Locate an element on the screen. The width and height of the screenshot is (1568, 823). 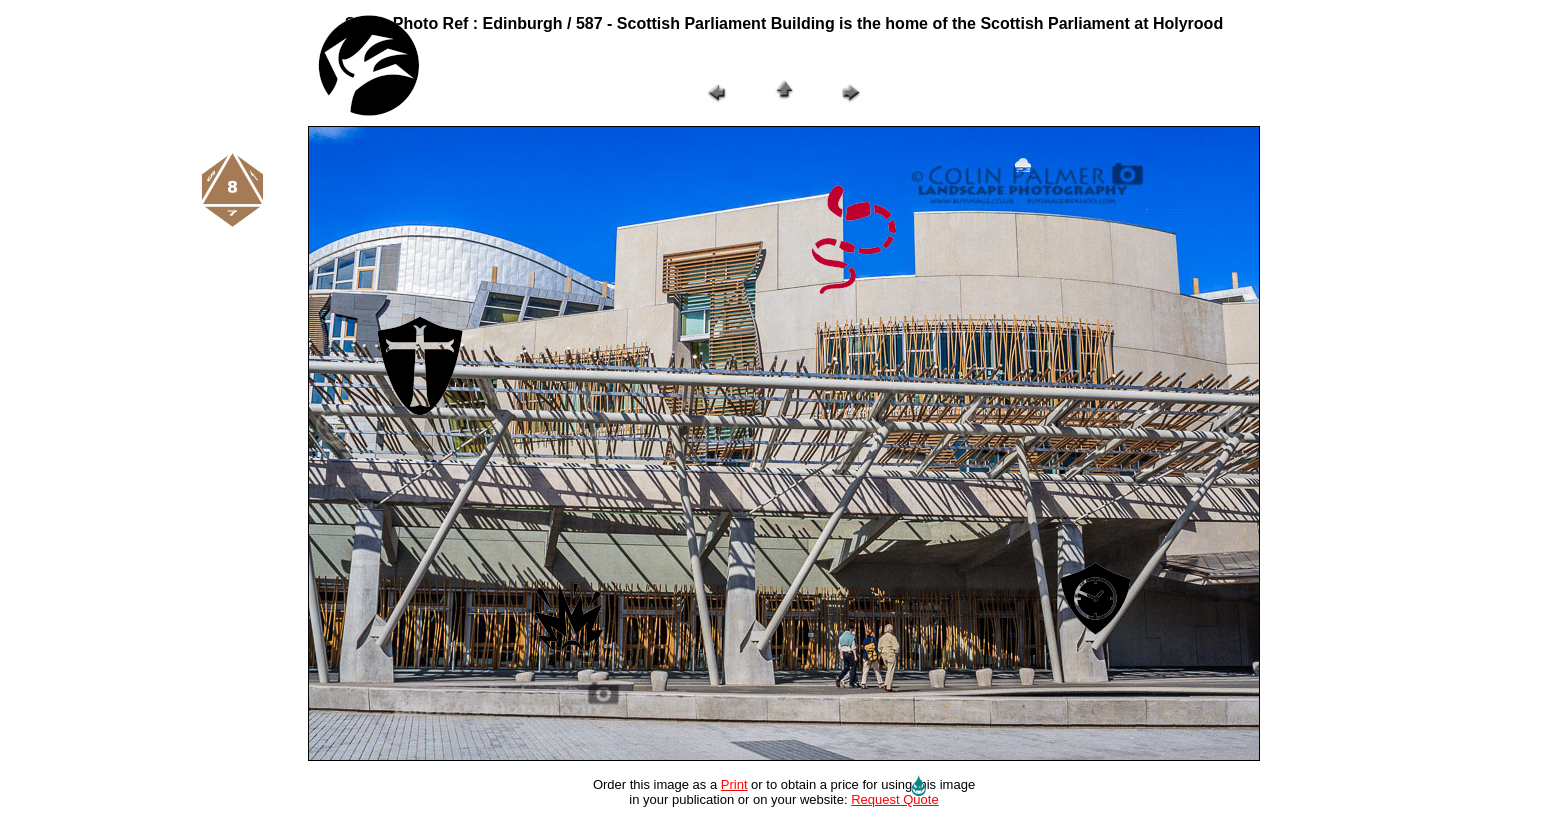
select knight or crusader class is located at coordinates (420, 366).